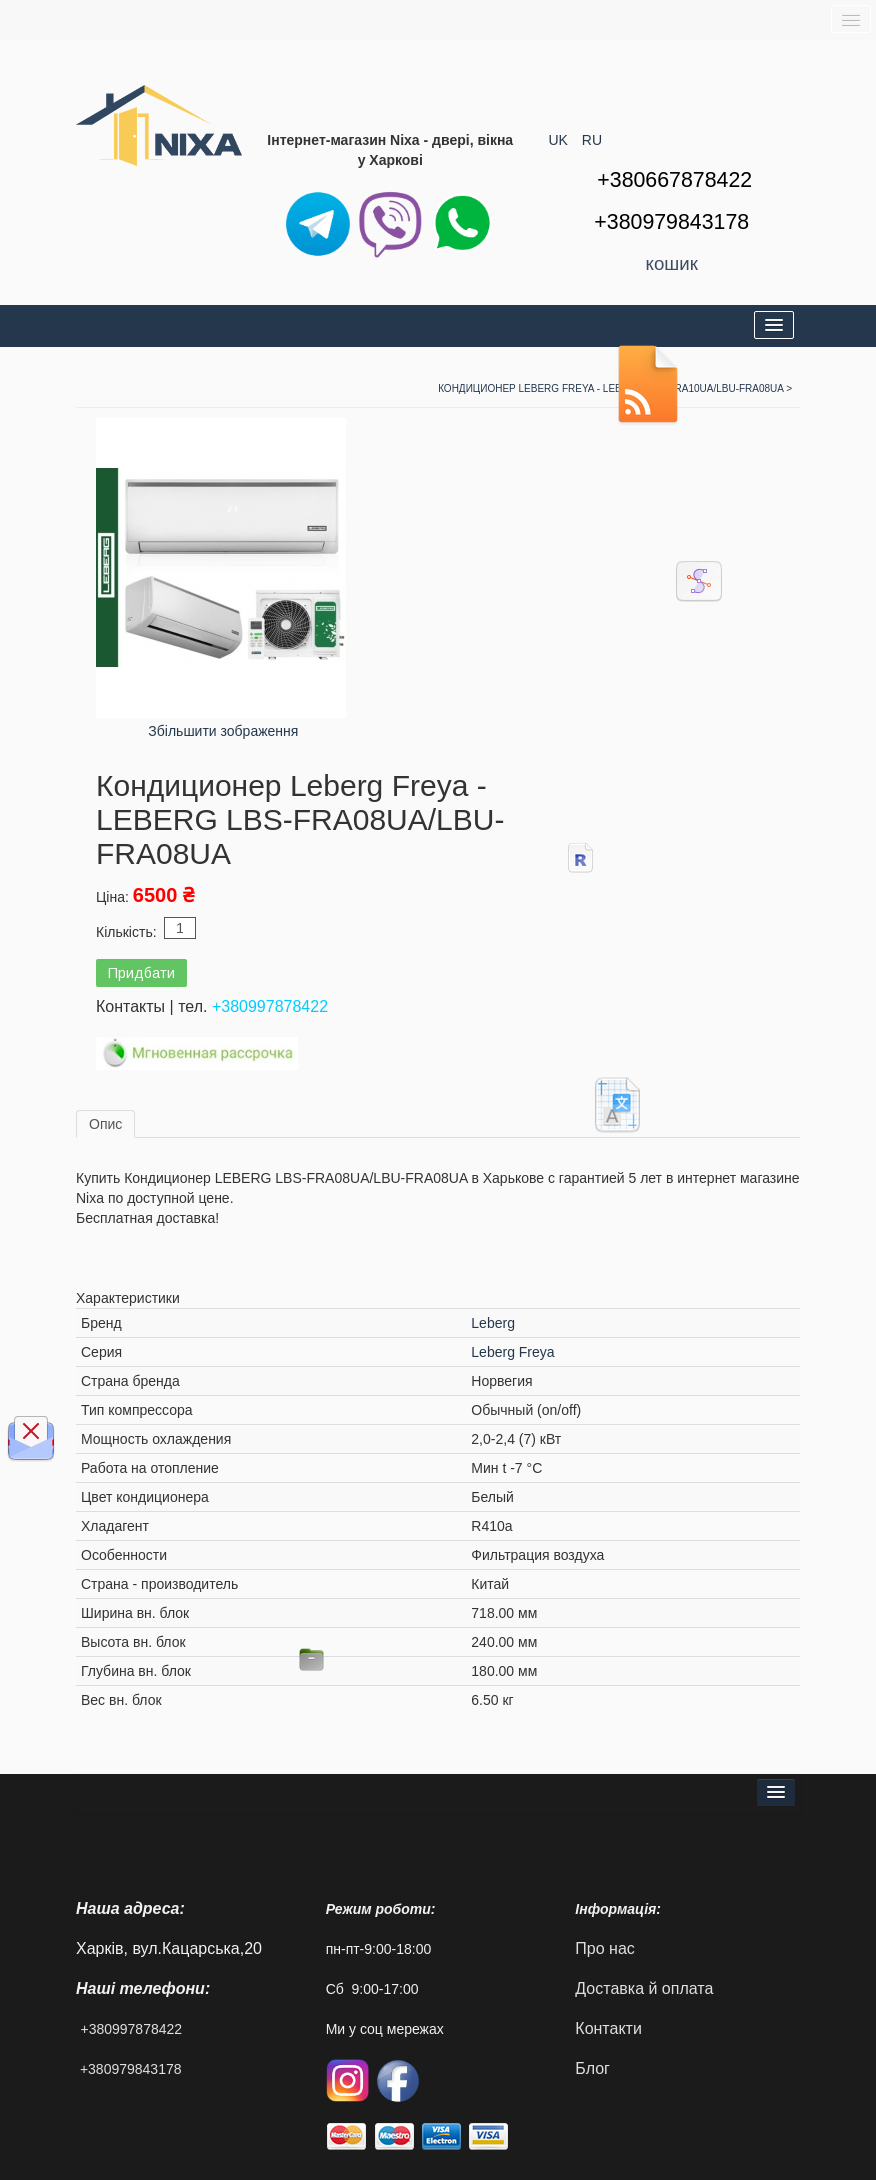 The width and height of the screenshot is (876, 2180). What do you see at coordinates (31, 1439) in the screenshot?
I see `mark email as junk or spam` at bounding box center [31, 1439].